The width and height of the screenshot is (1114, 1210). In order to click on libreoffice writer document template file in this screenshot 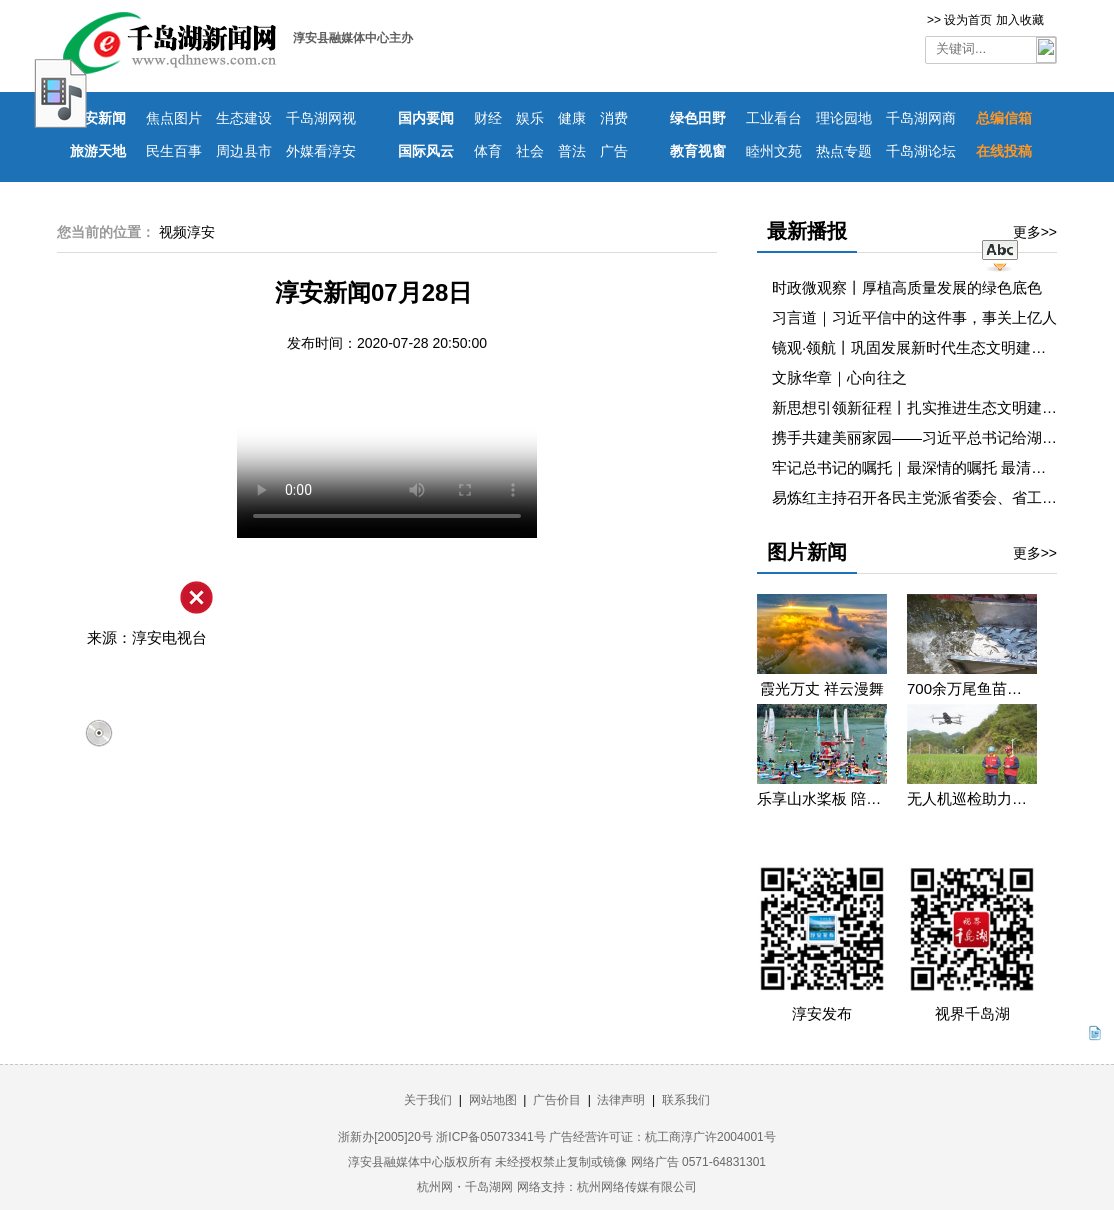, I will do `click(1095, 1033)`.